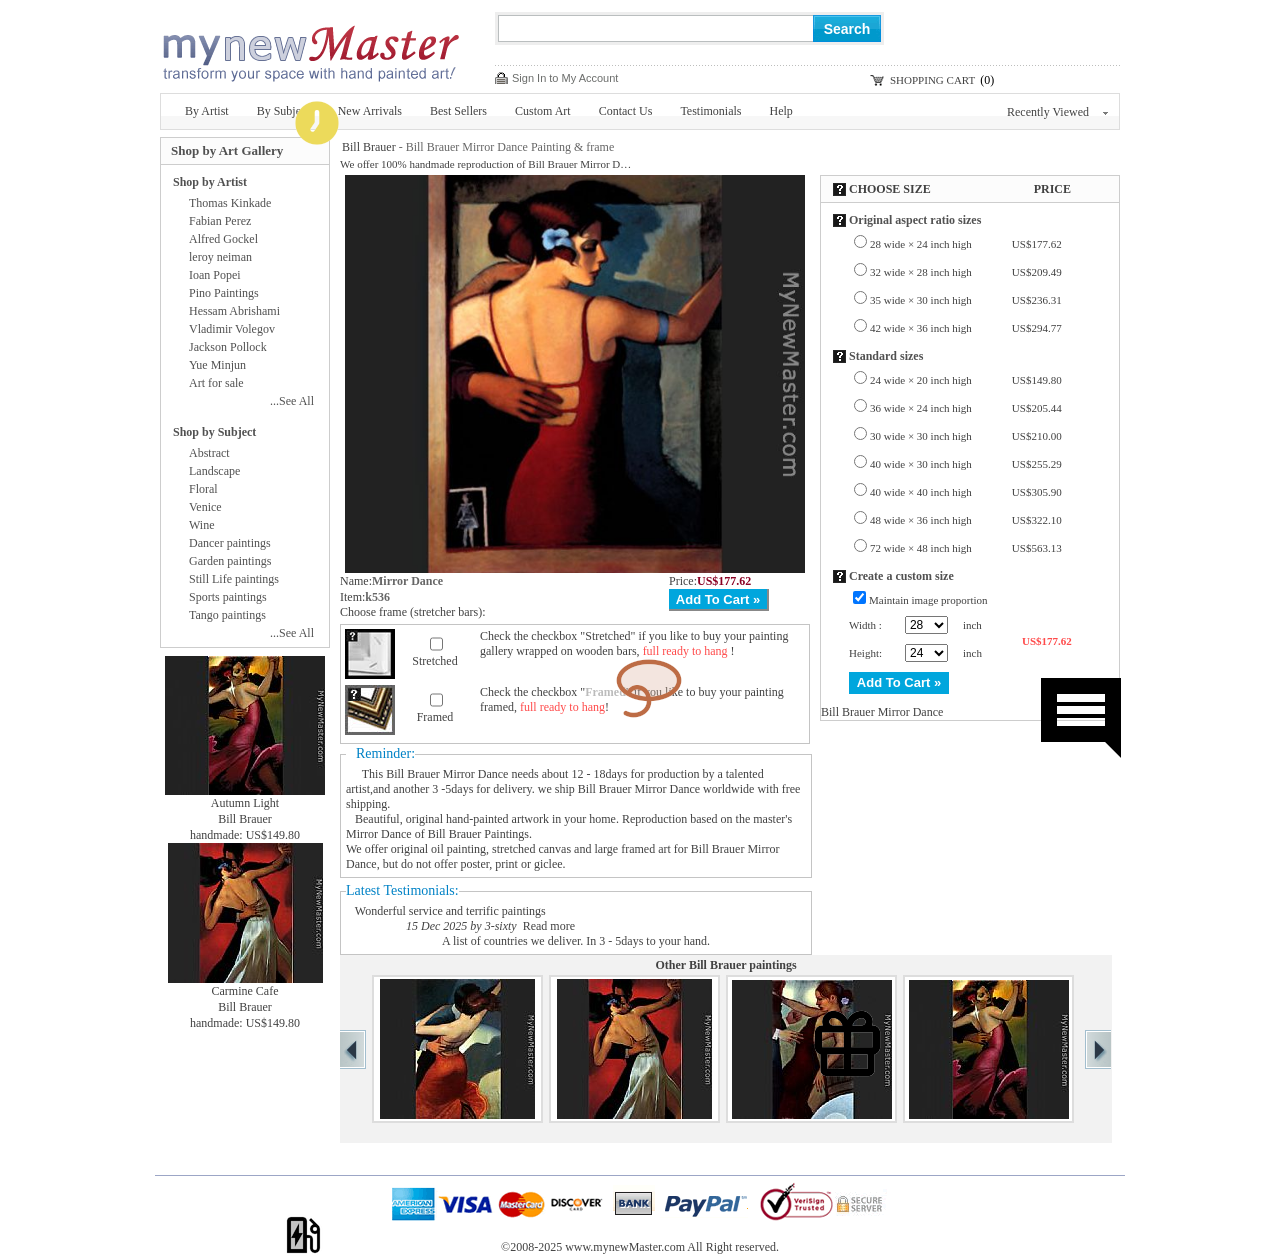 The width and height of the screenshot is (1280, 1260). I want to click on view gifts or rewards, so click(847, 1043).